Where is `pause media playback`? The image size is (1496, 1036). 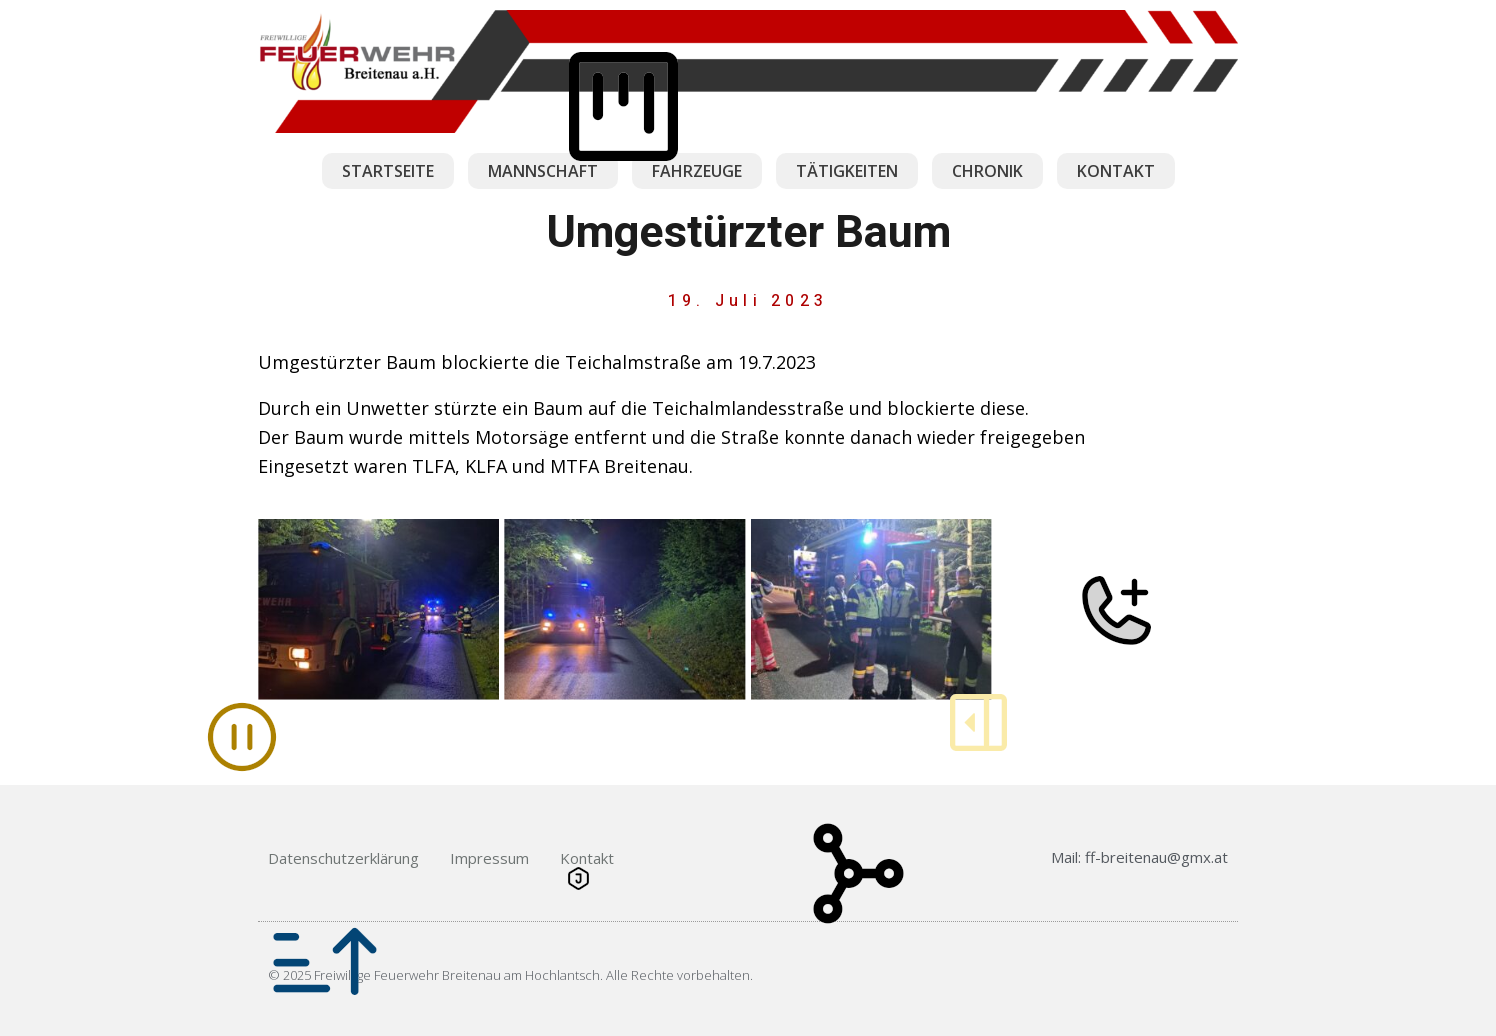
pause media playback is located at coordinates (242, 737).